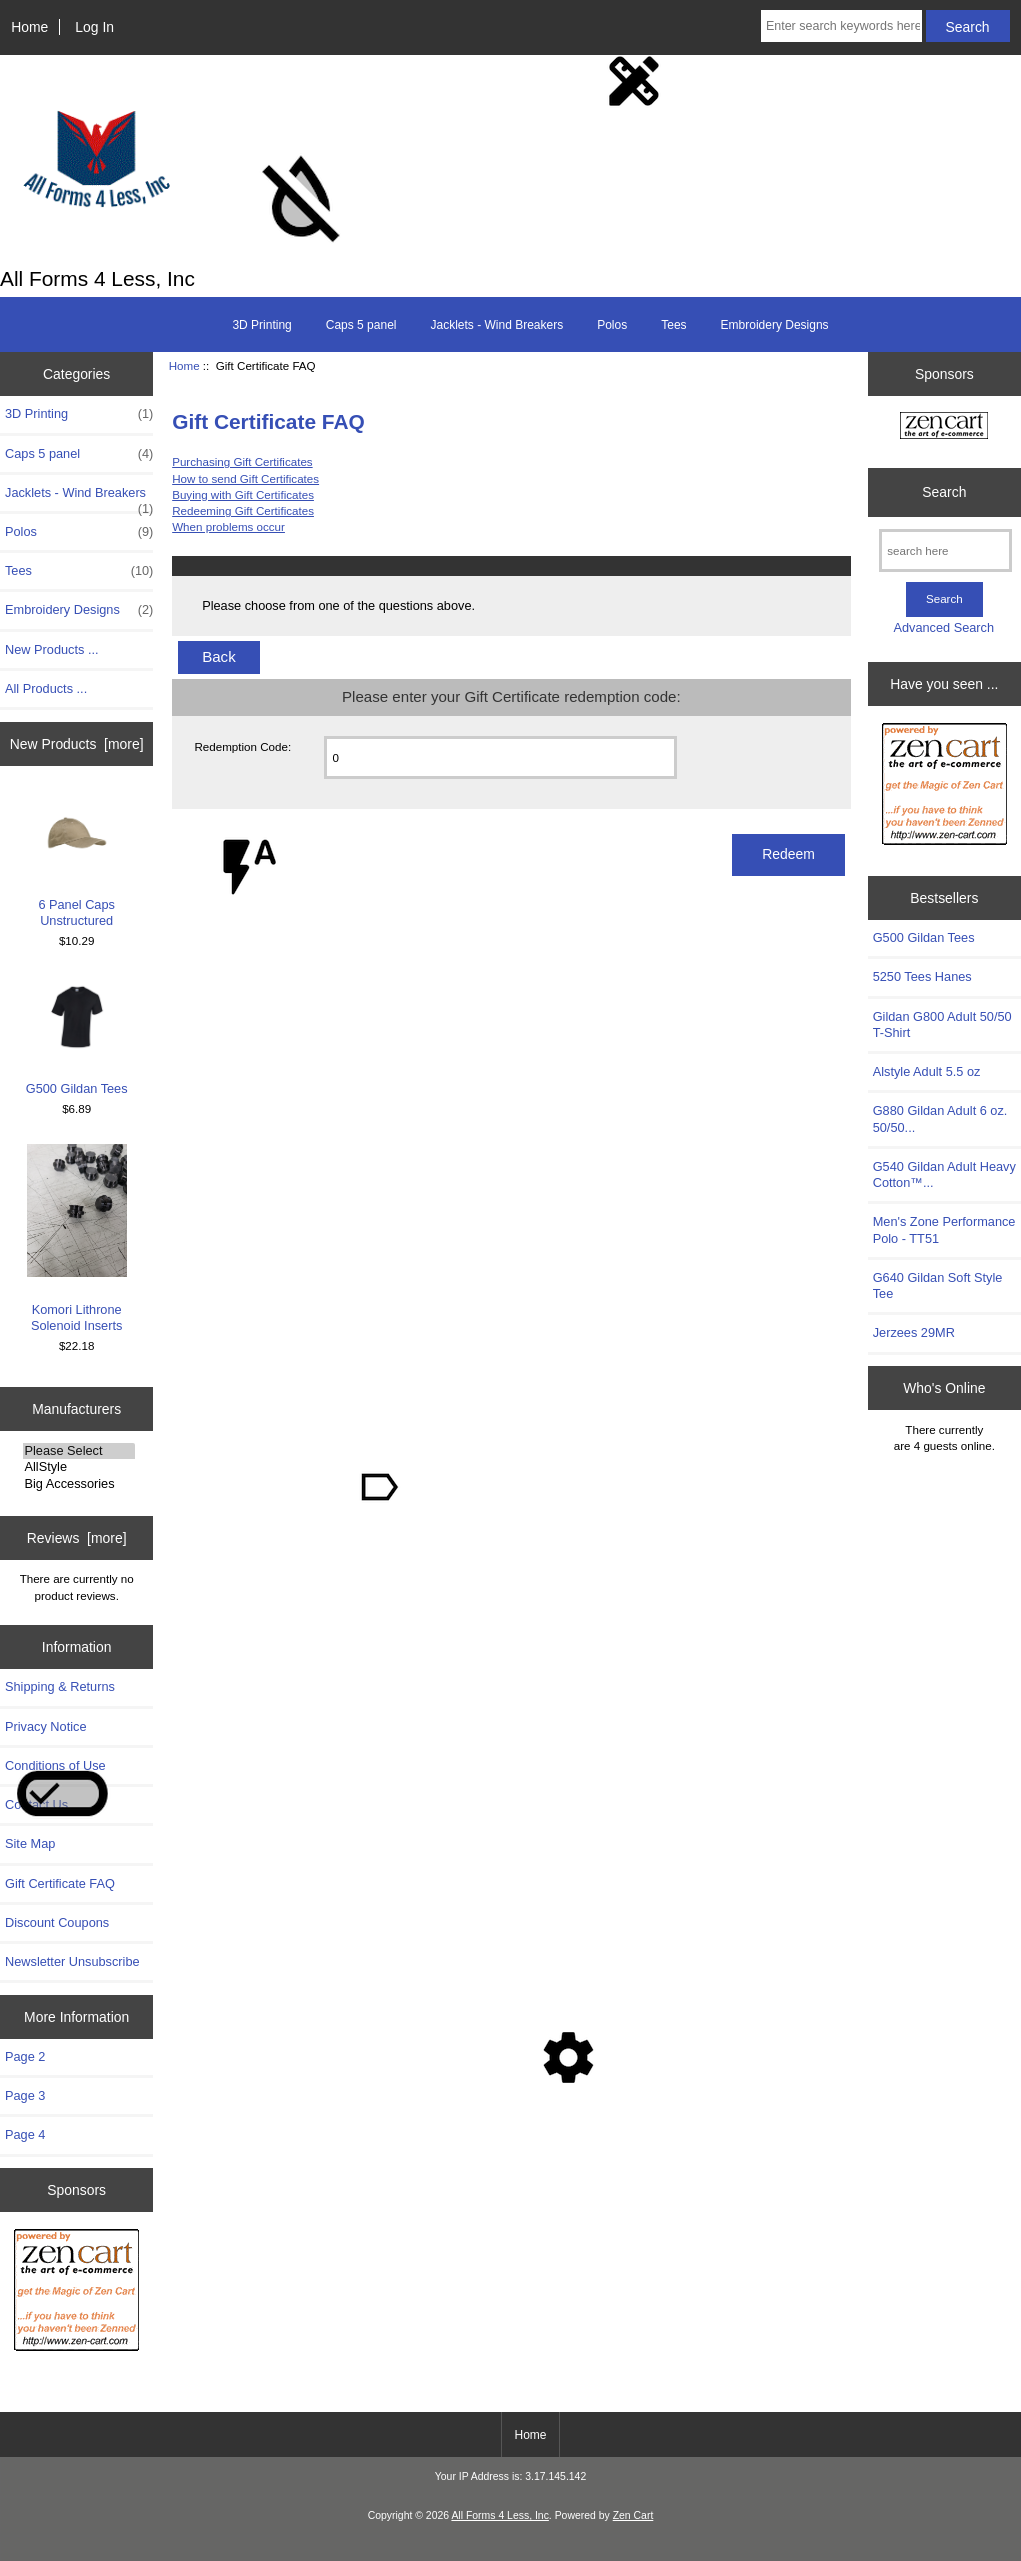 Image resolution: width=1021 pixels, height=2561 pixels. I want to click on access design tools and services, so click(634, 81).